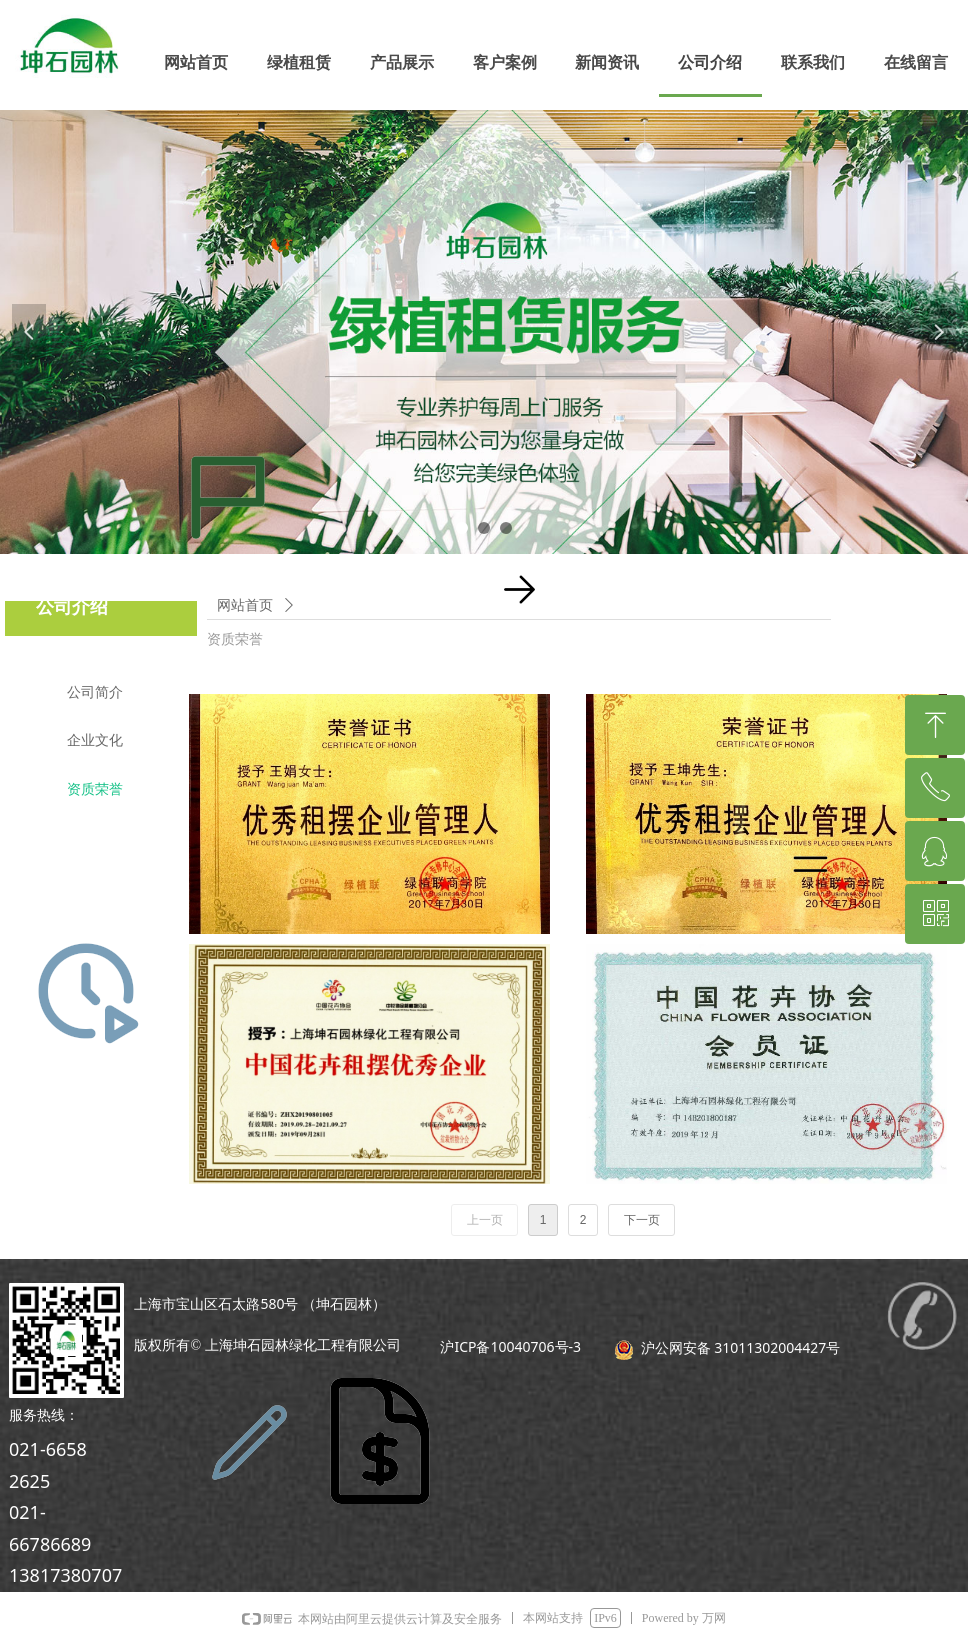  I want to click on view financial document or invoice, so click(380, 1441).